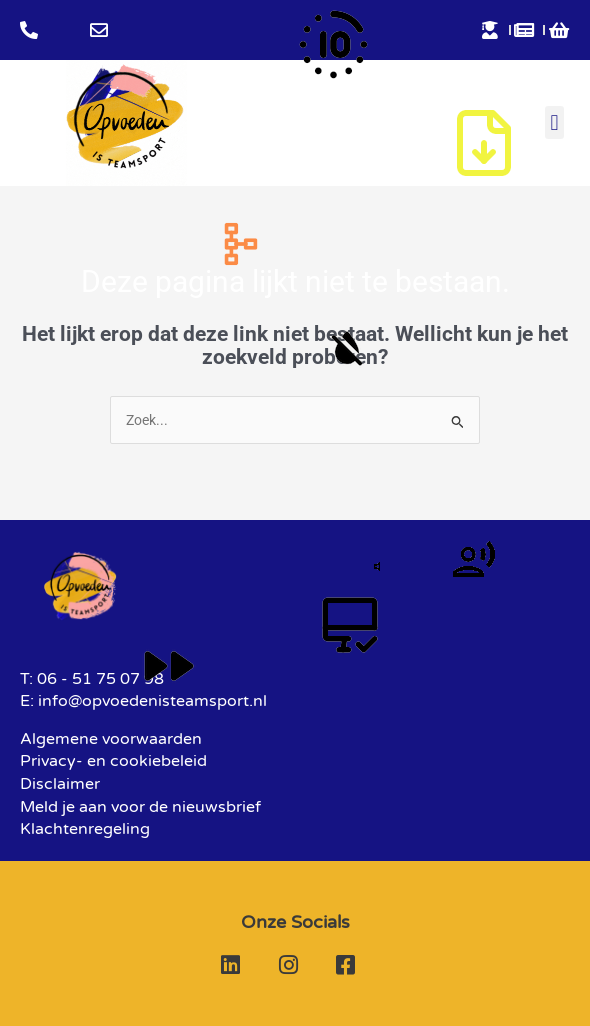  Describe the element at coordinates (347, 348) in the screenshot. I see `reset or remove color formatting` at that location.